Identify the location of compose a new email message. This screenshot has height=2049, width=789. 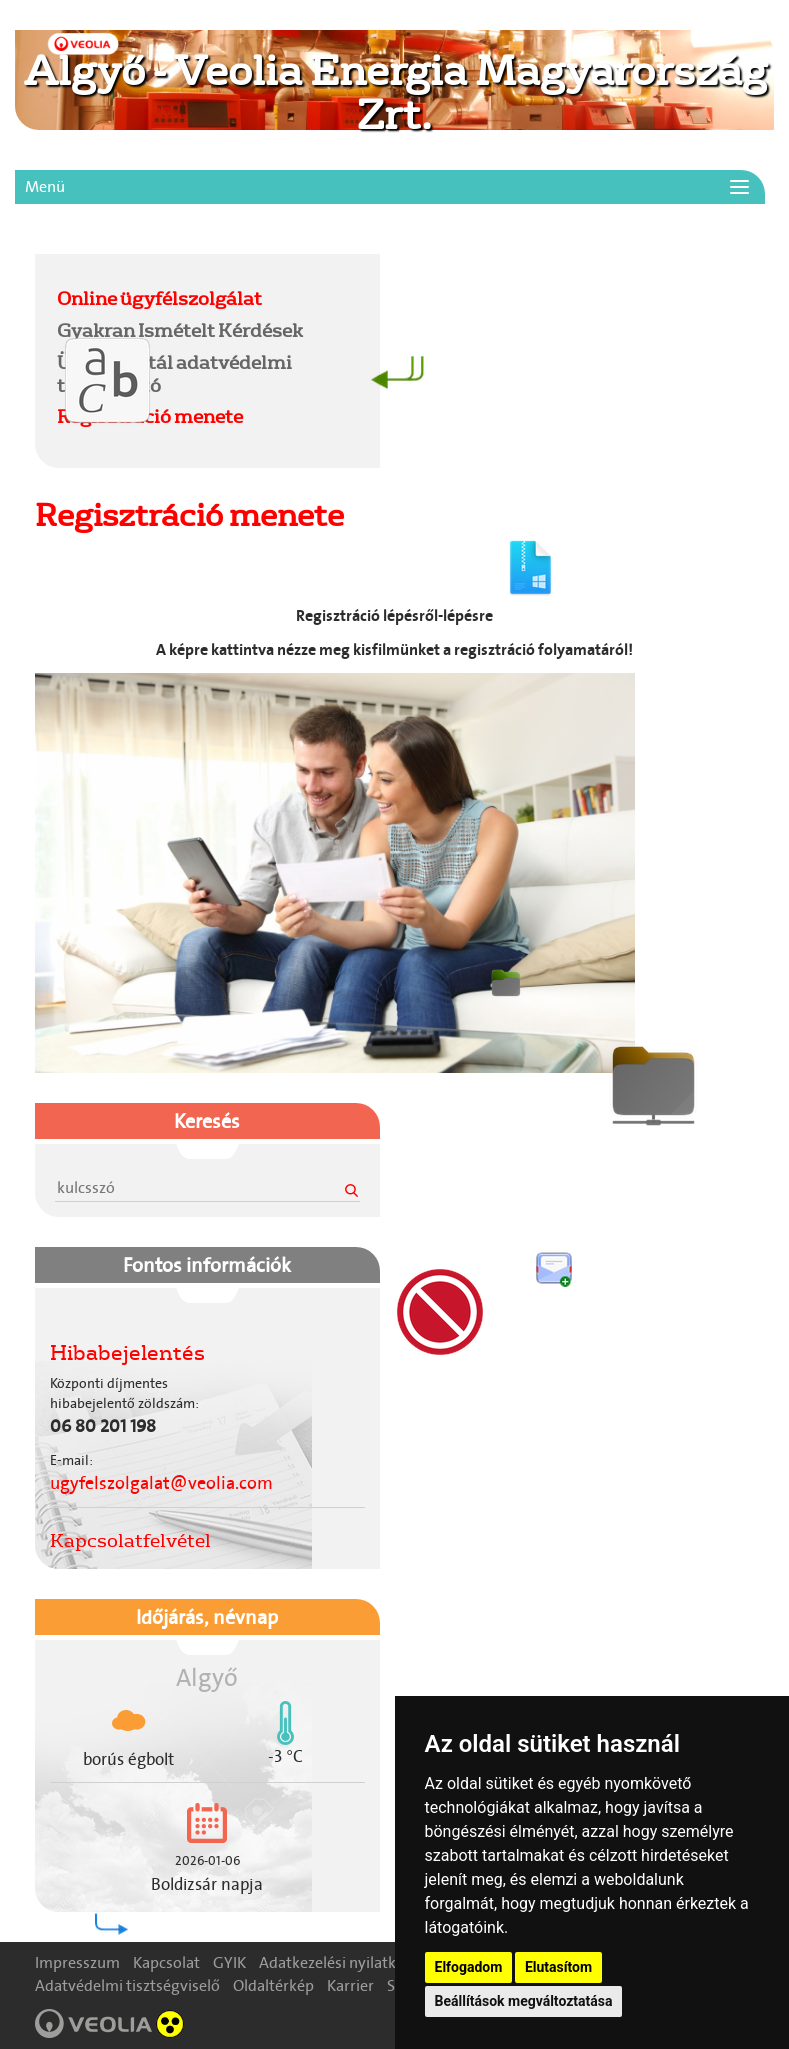
(554, 1268).